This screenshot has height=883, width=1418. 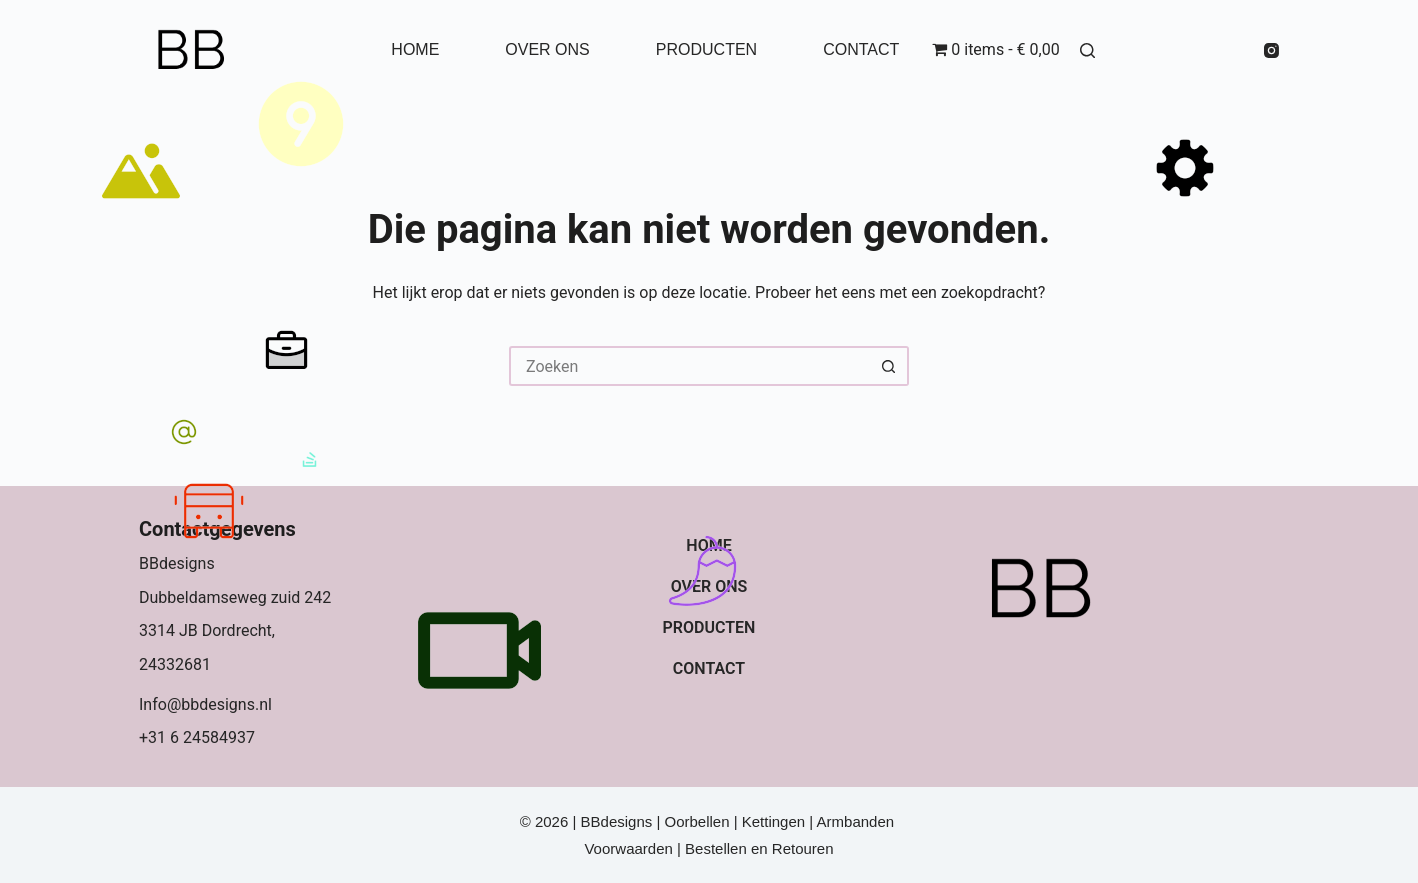 I want to click on view landscape or nature photos, so click(x=141, y=174).